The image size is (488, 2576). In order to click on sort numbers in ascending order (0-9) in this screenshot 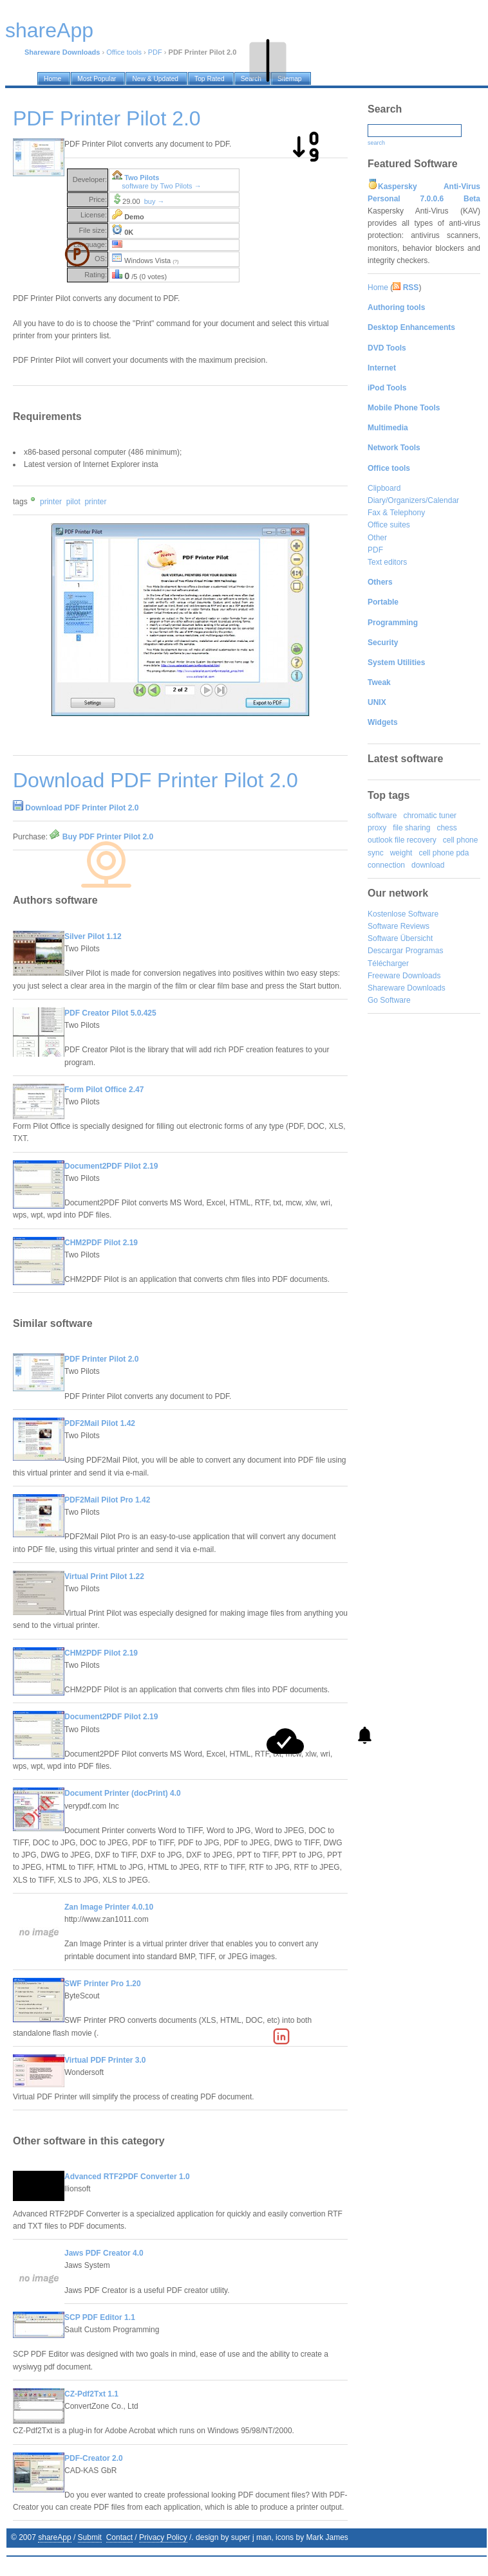, I will do `click(306, 147)`.